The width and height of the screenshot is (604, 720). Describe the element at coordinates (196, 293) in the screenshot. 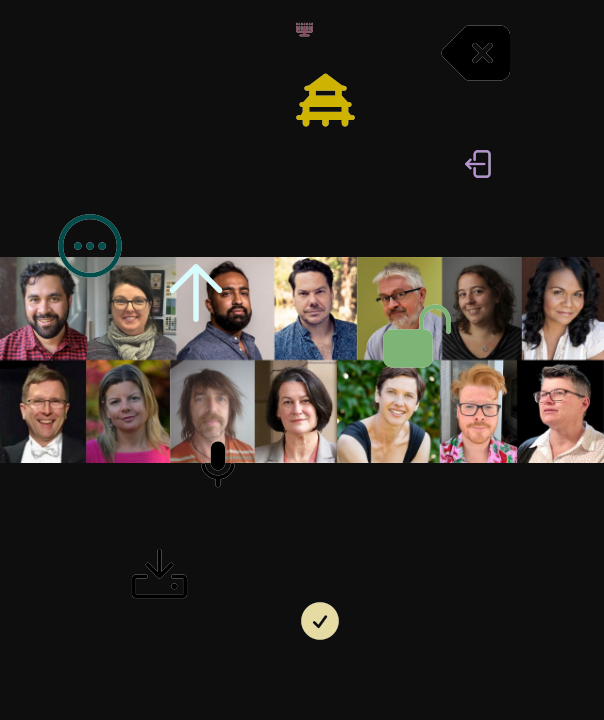

I see `move item up in a list` at that location.